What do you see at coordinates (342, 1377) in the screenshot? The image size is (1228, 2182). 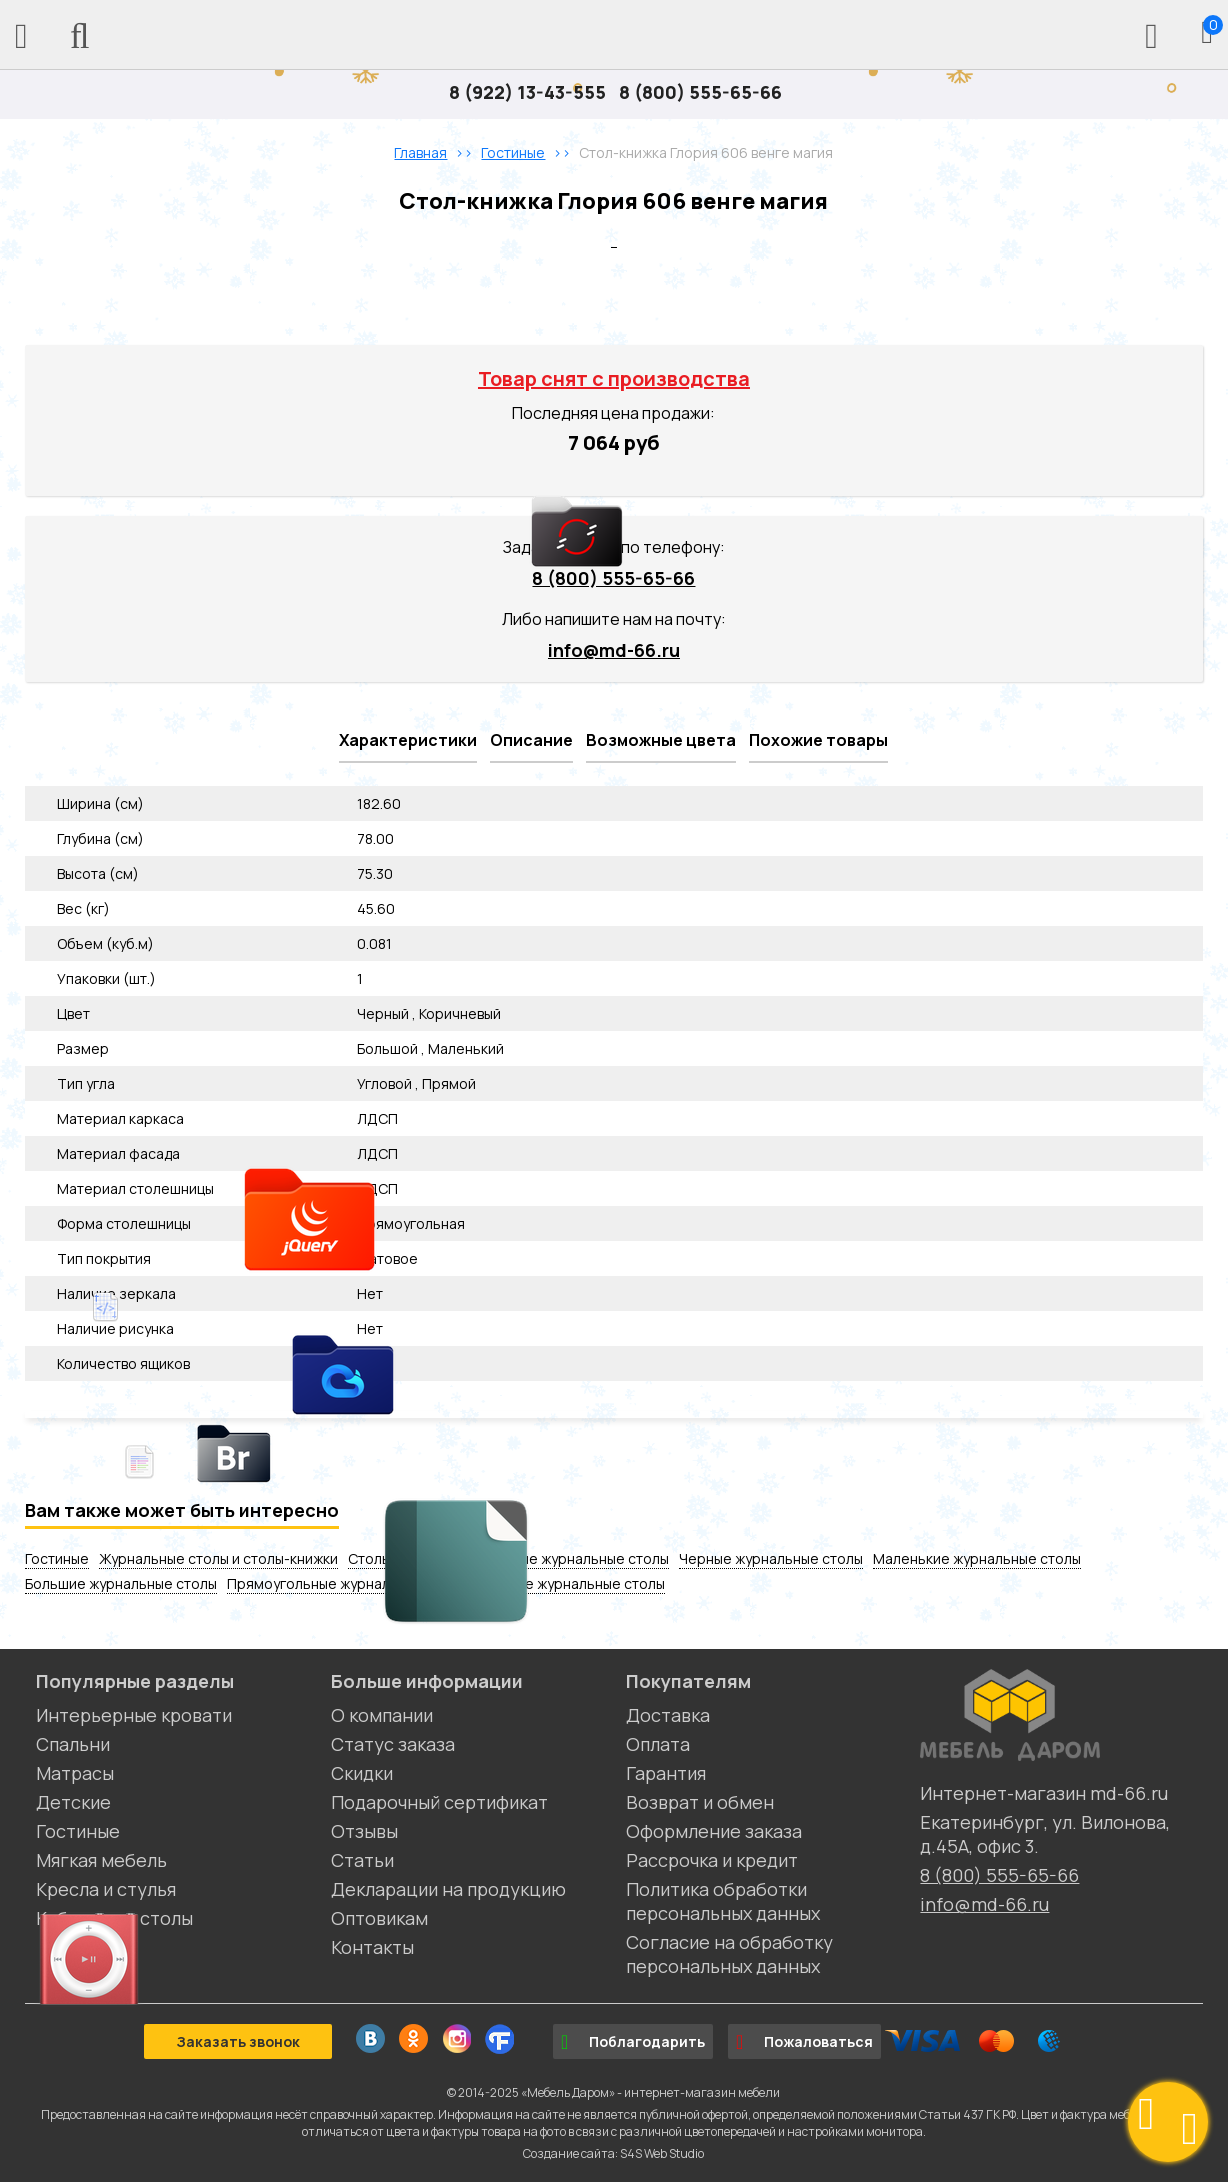 I see `open wondershare inclowdz cloud storage folder` at bounding box center [342, 1377].